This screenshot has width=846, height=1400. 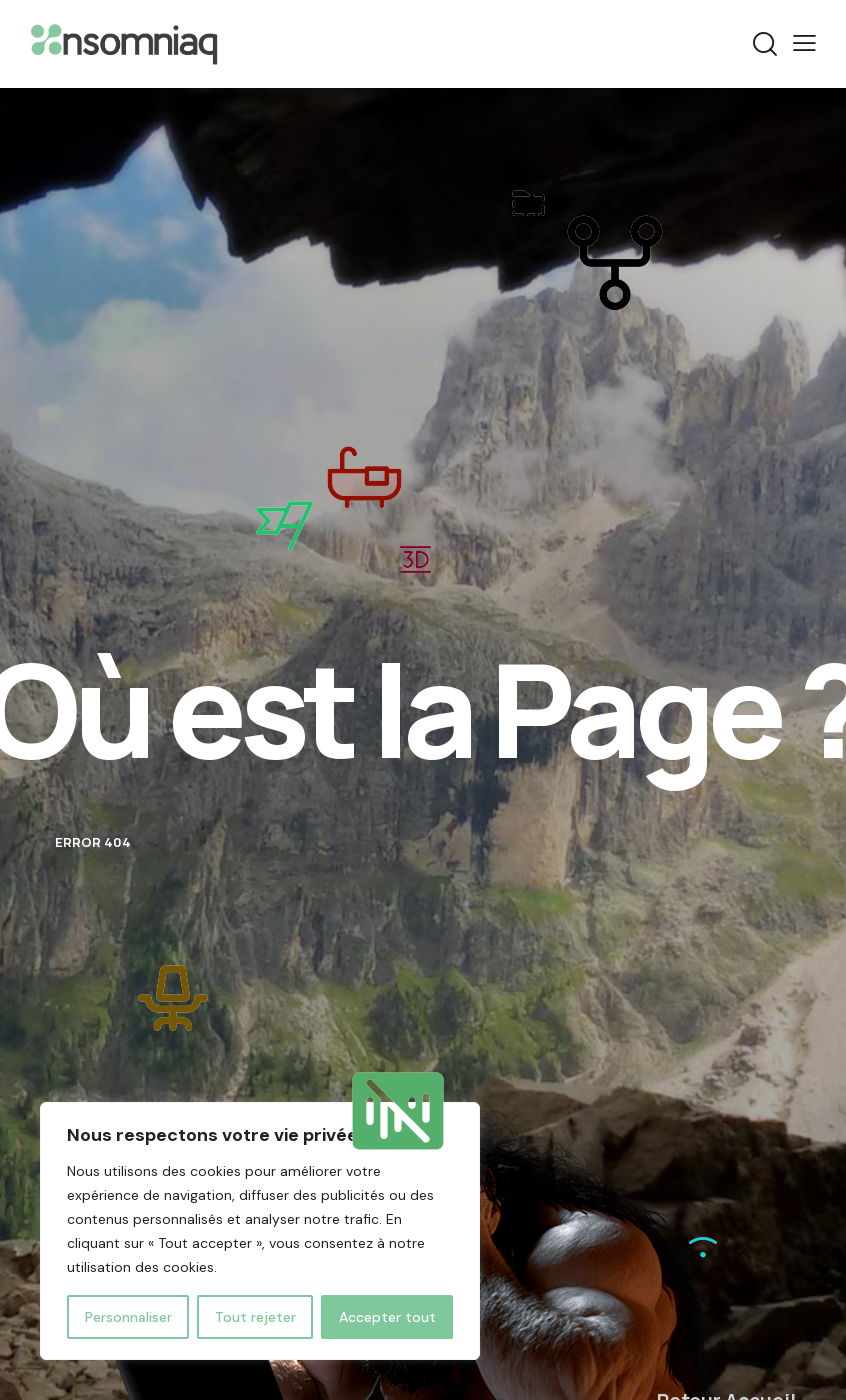 What do you see at coordinates (284, 524) in the screenshot?
I see `flag or bookmark an item` at bounding box center [284, 524].